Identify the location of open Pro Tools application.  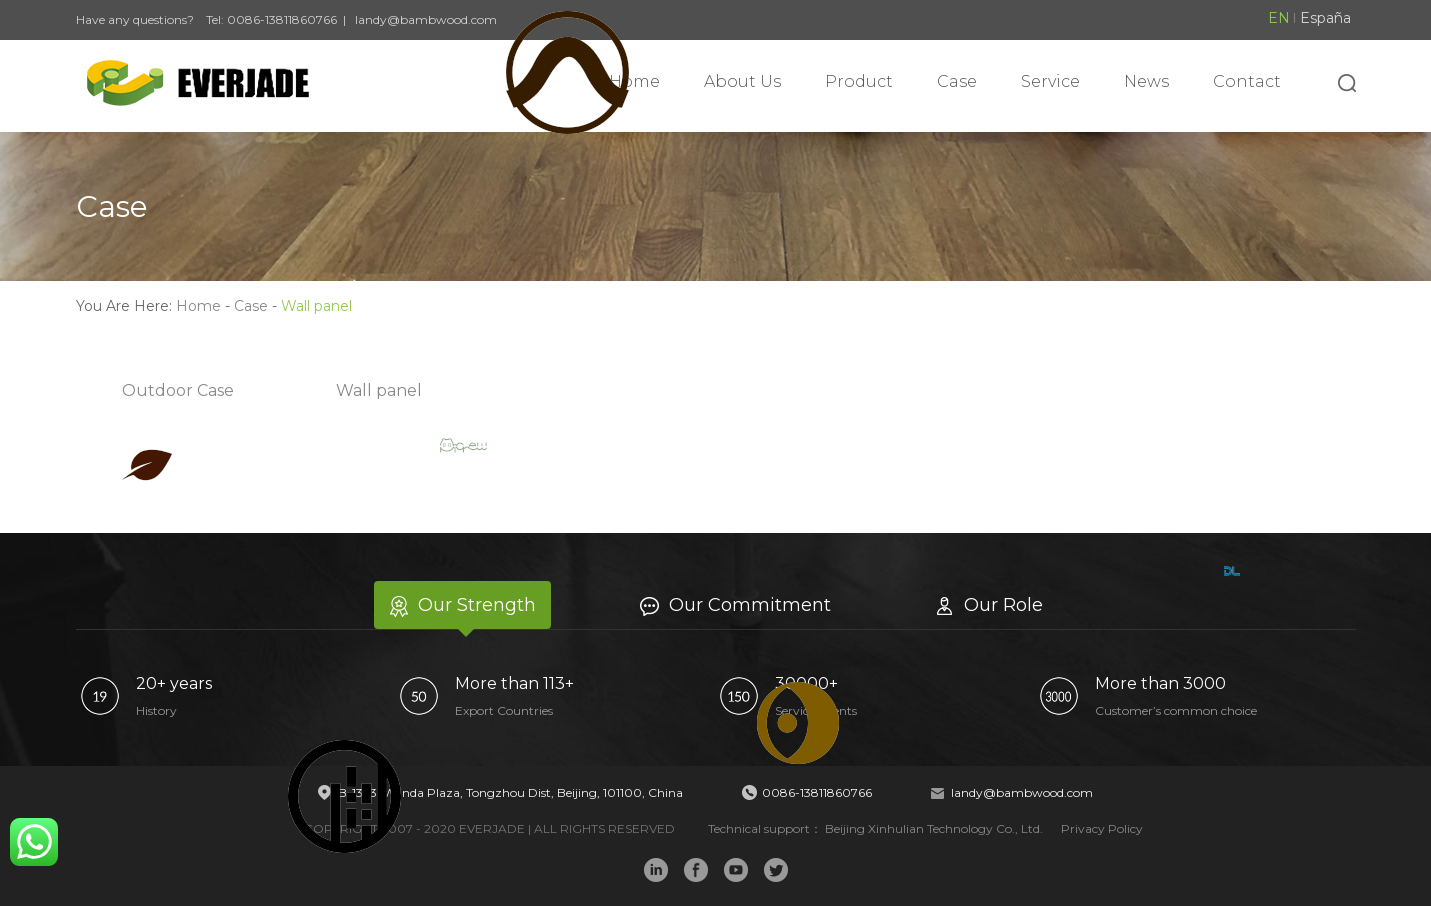
(567, 72).